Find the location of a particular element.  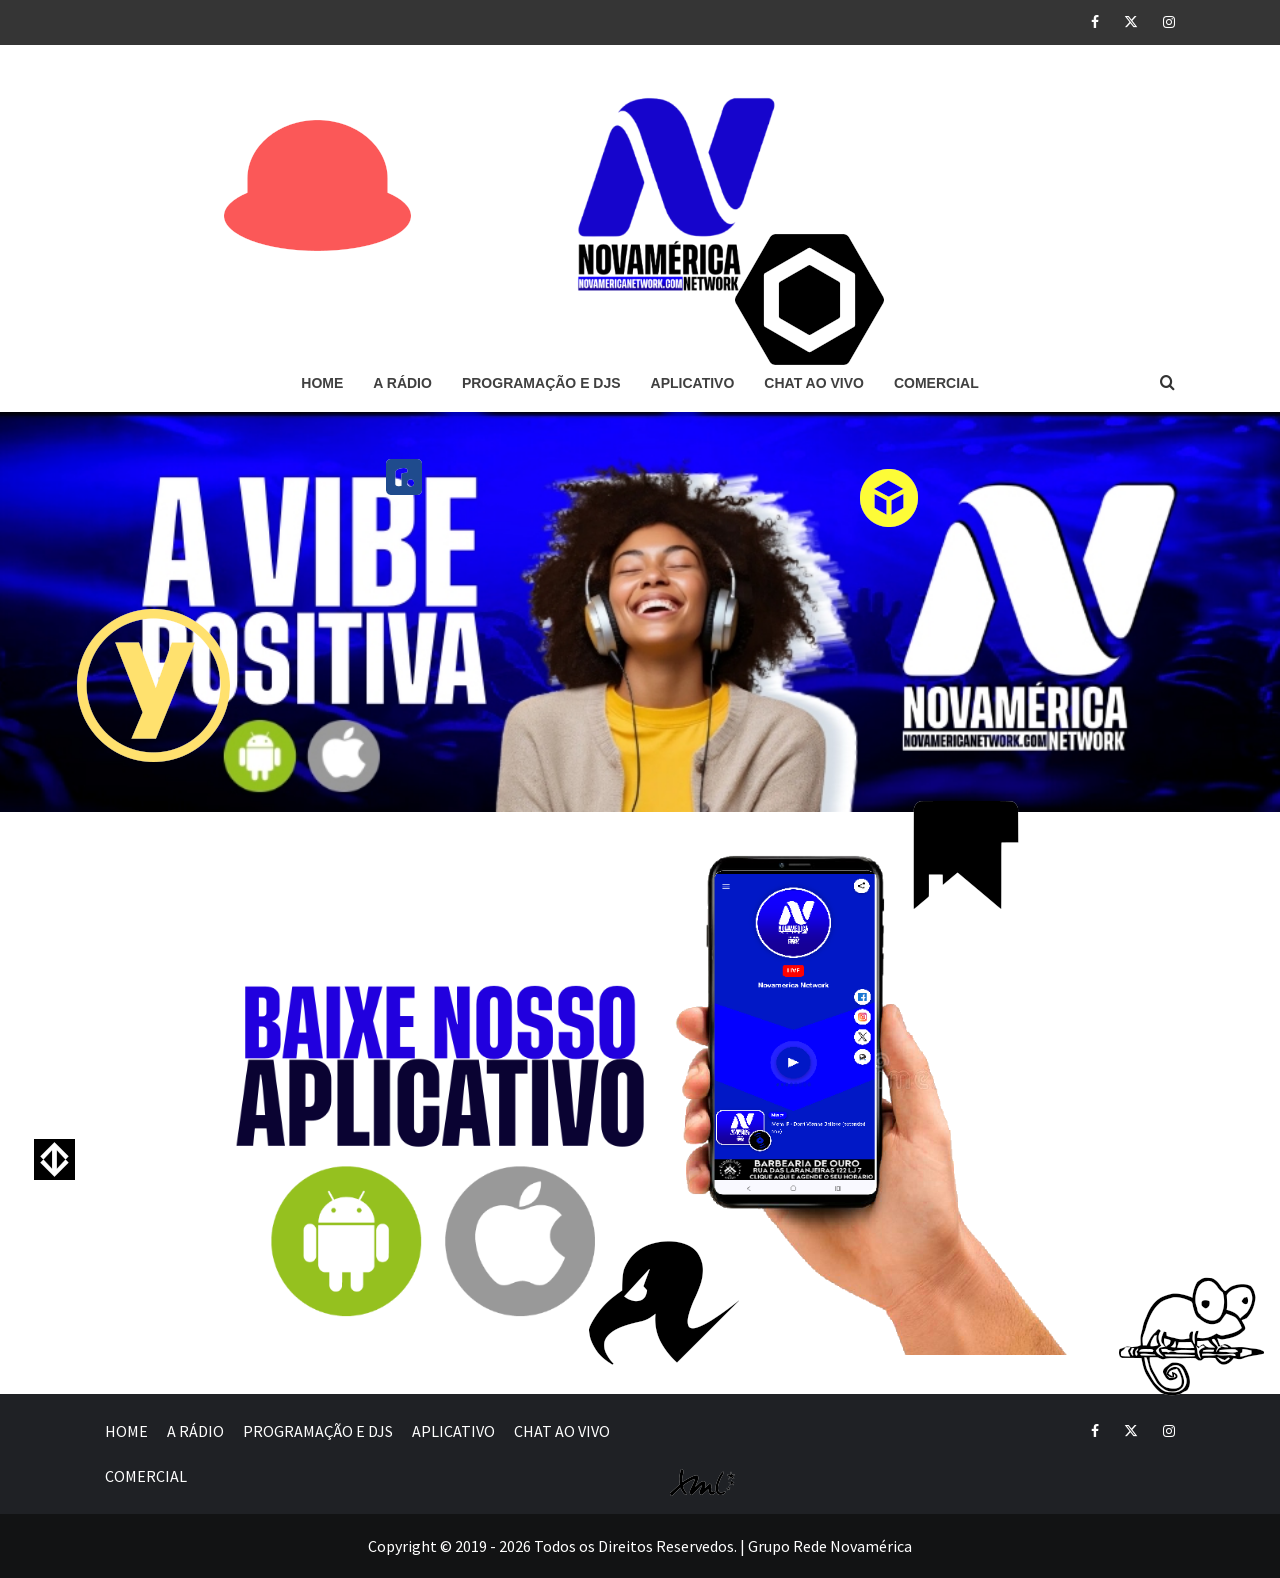

open Alfred app is located at coordinates (317, 185).